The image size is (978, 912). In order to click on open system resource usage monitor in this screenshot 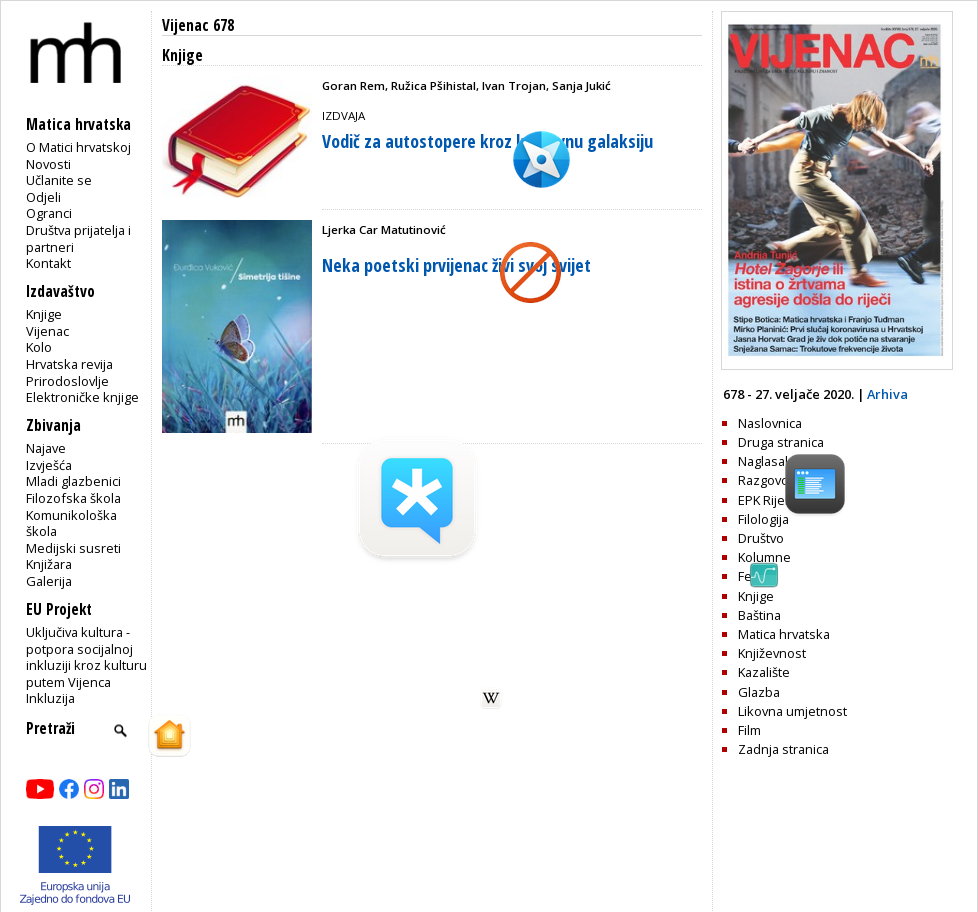, I will do `click(764, 575)`.